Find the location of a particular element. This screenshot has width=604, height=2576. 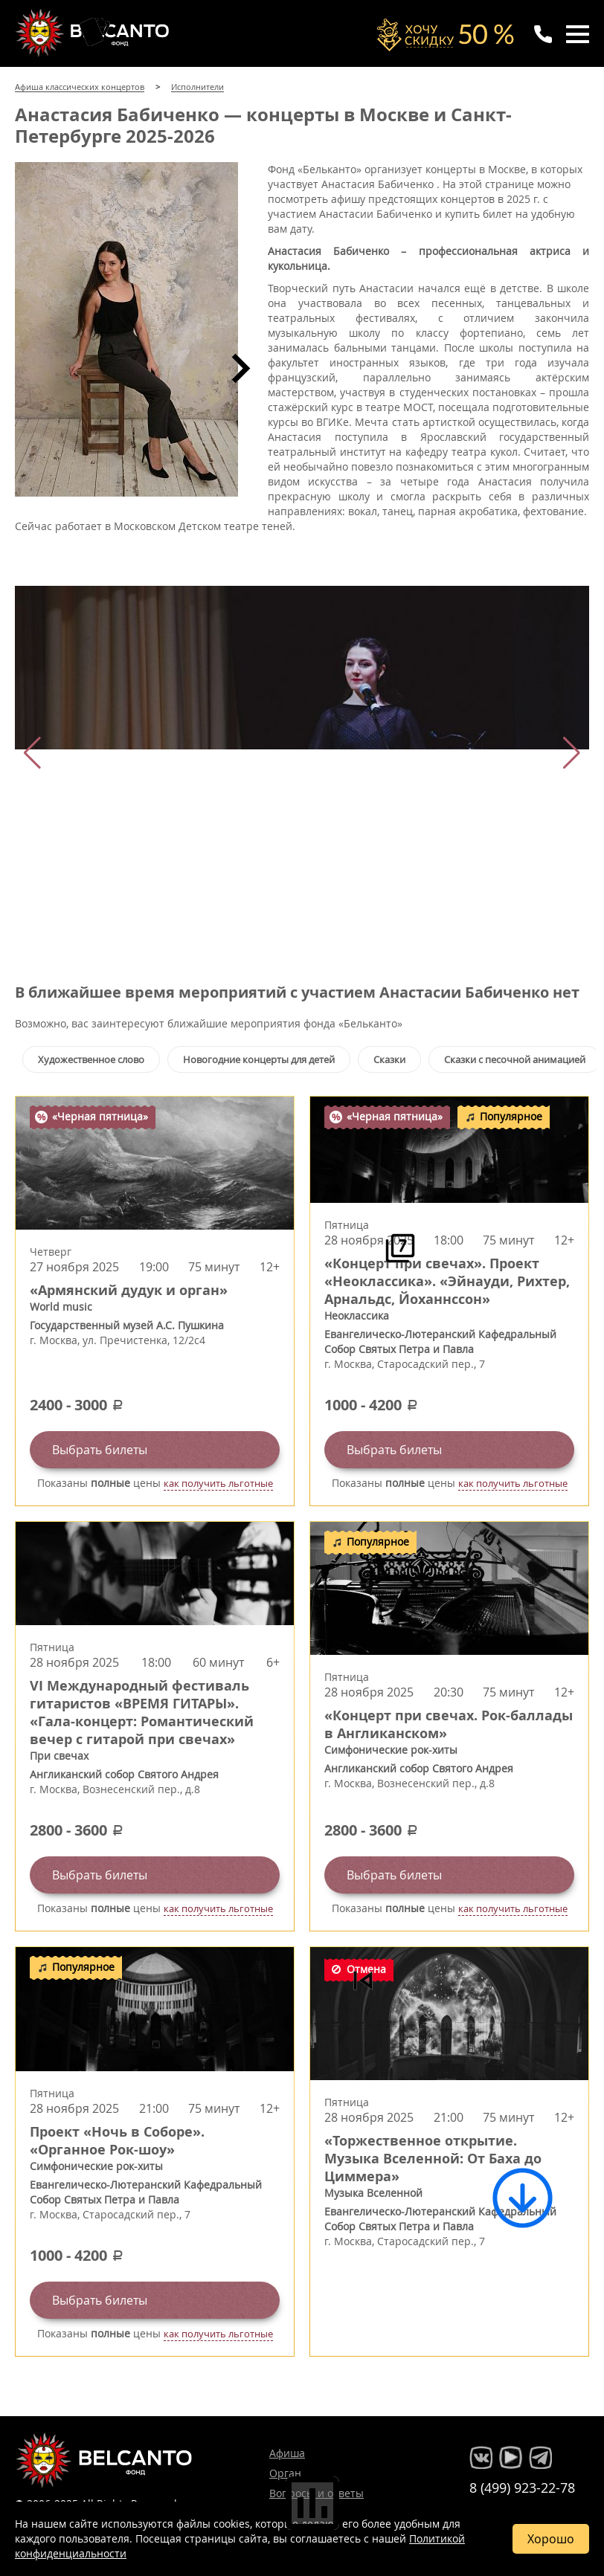

download a file or content is located at coordinates (522, 2198).